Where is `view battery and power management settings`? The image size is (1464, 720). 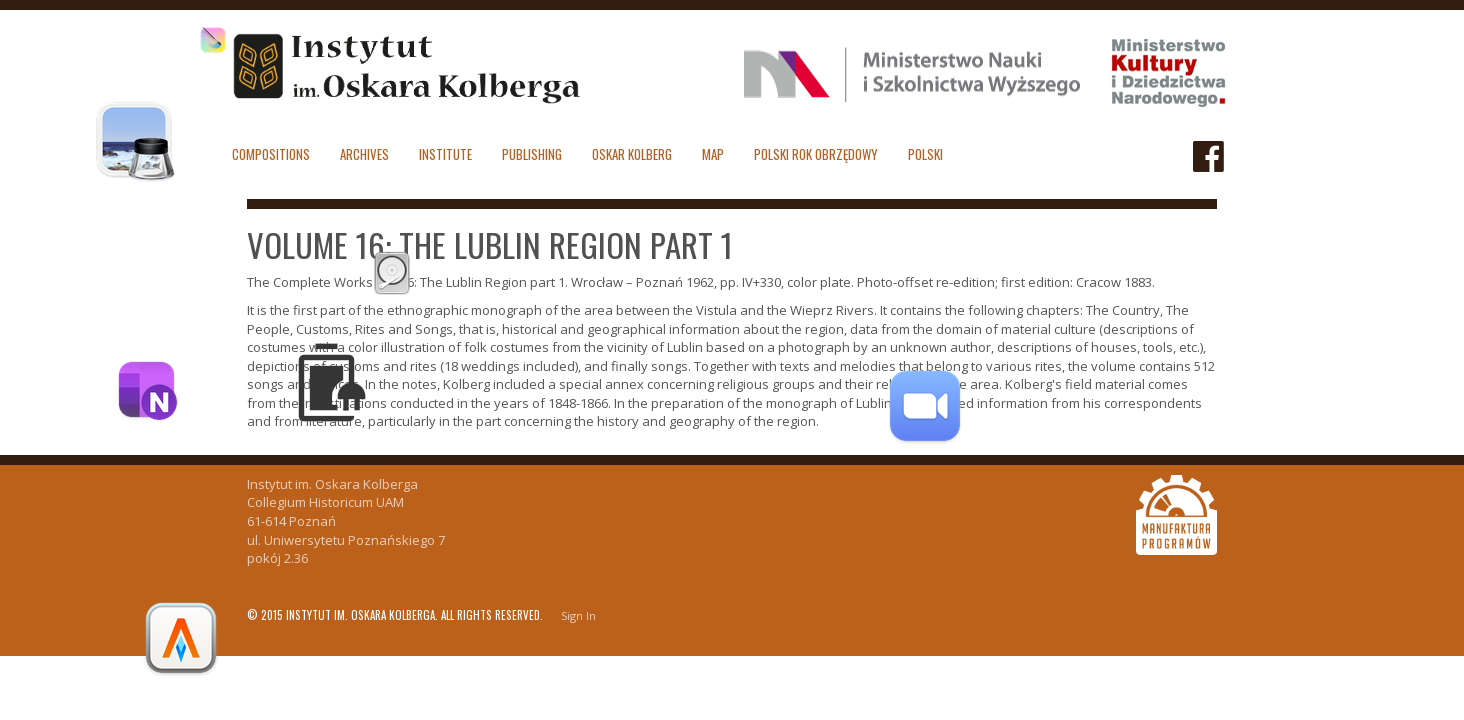
view battery and power management settings is located at coordinates (326, 382).